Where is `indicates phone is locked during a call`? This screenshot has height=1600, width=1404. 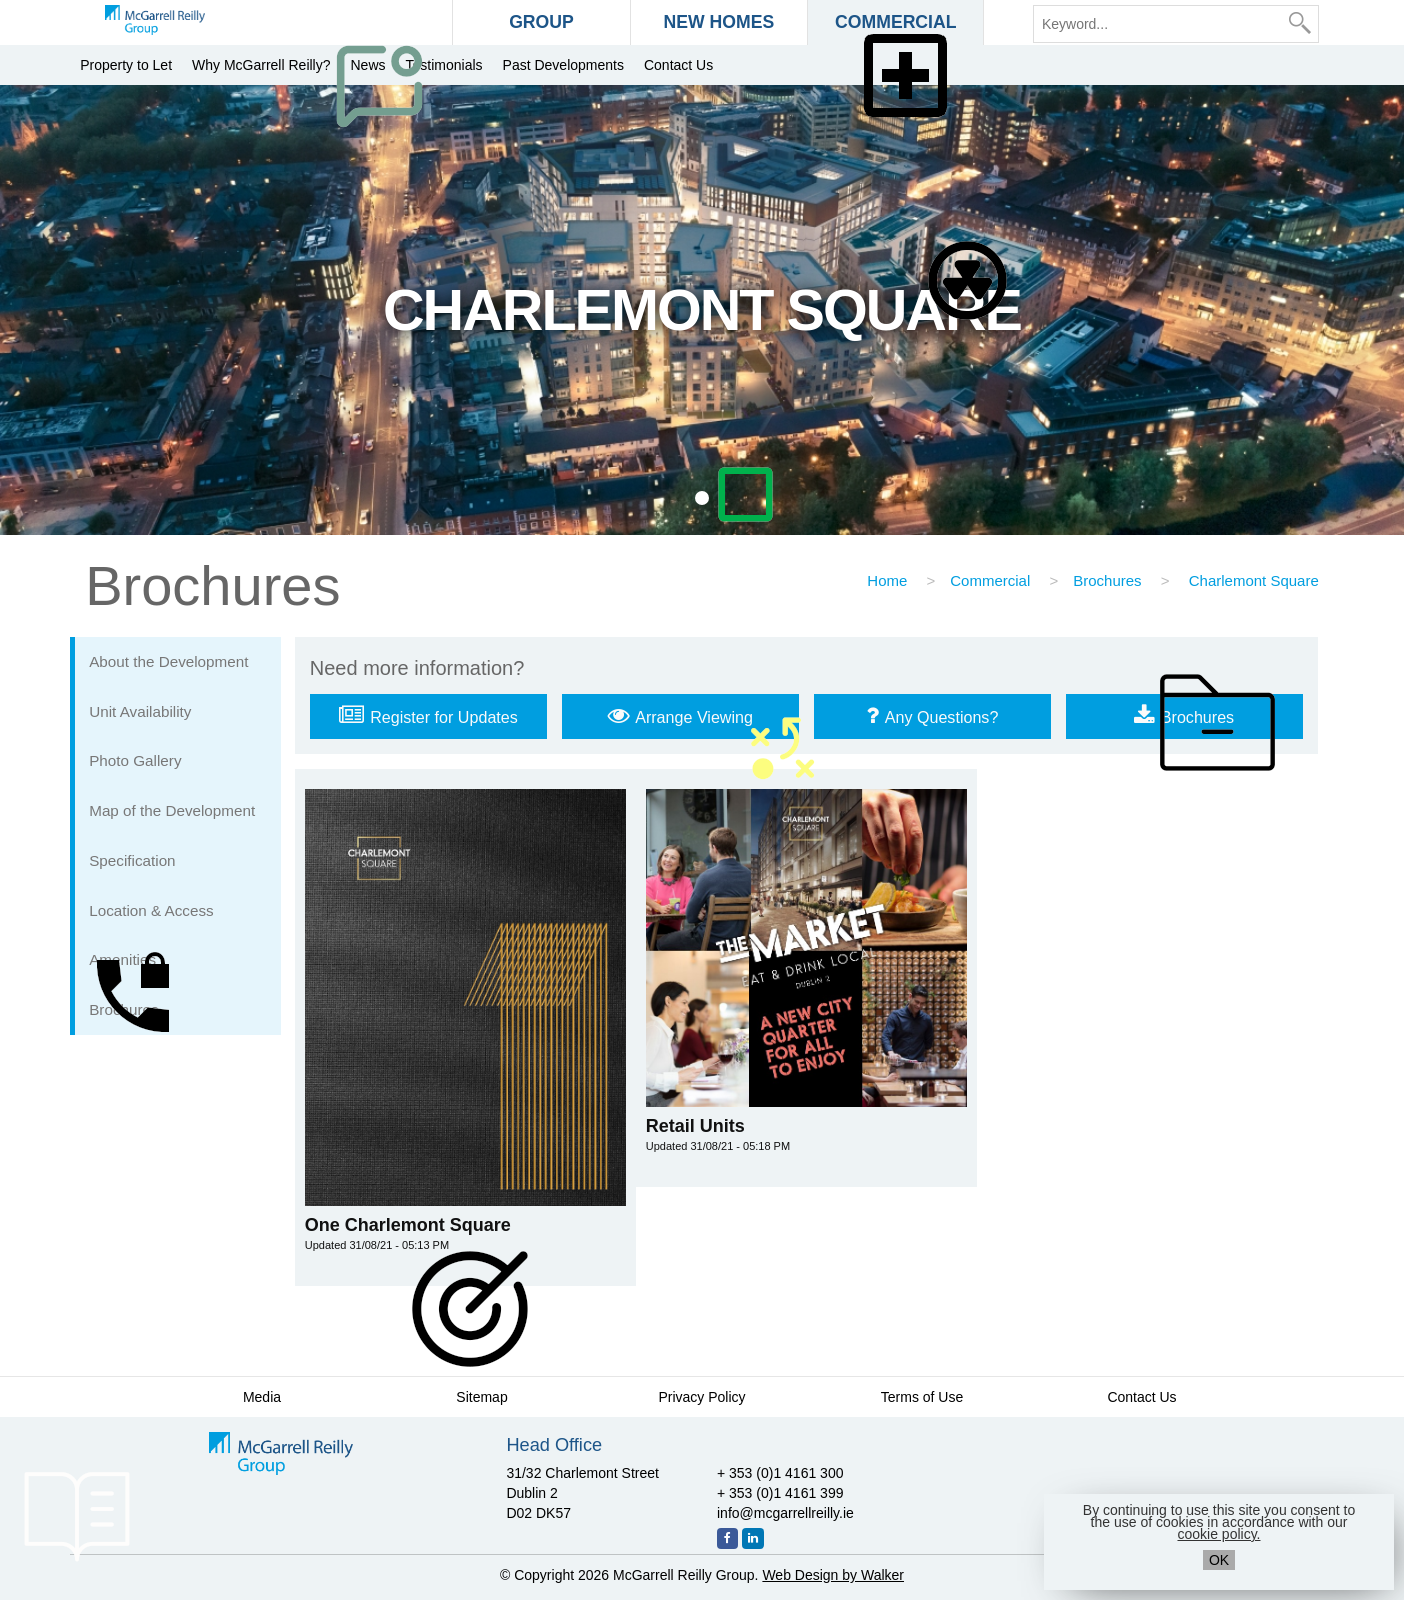 indicates phone is locked during a call is located at coordinates (133, 996).